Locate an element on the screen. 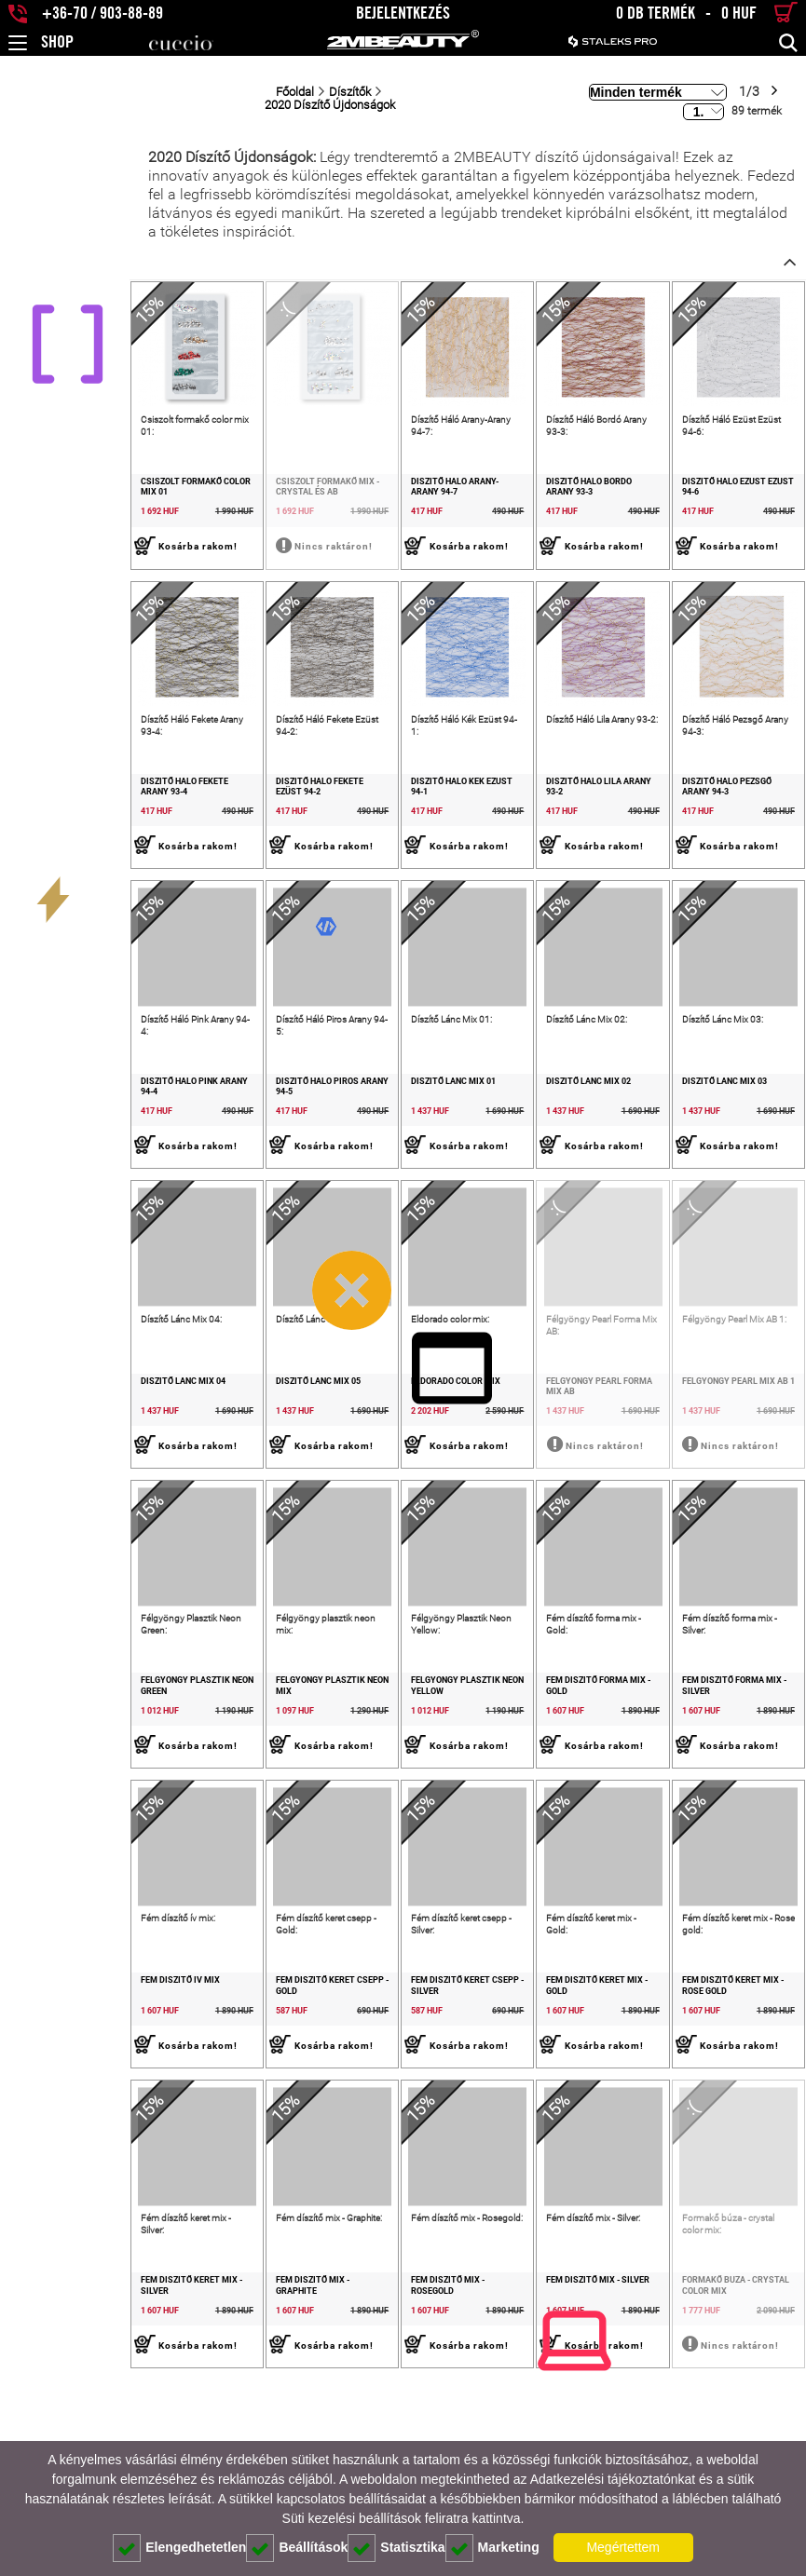 This screenshot has height=2576, width=806. switch to desktop view is located at coordinates (574, 2339).